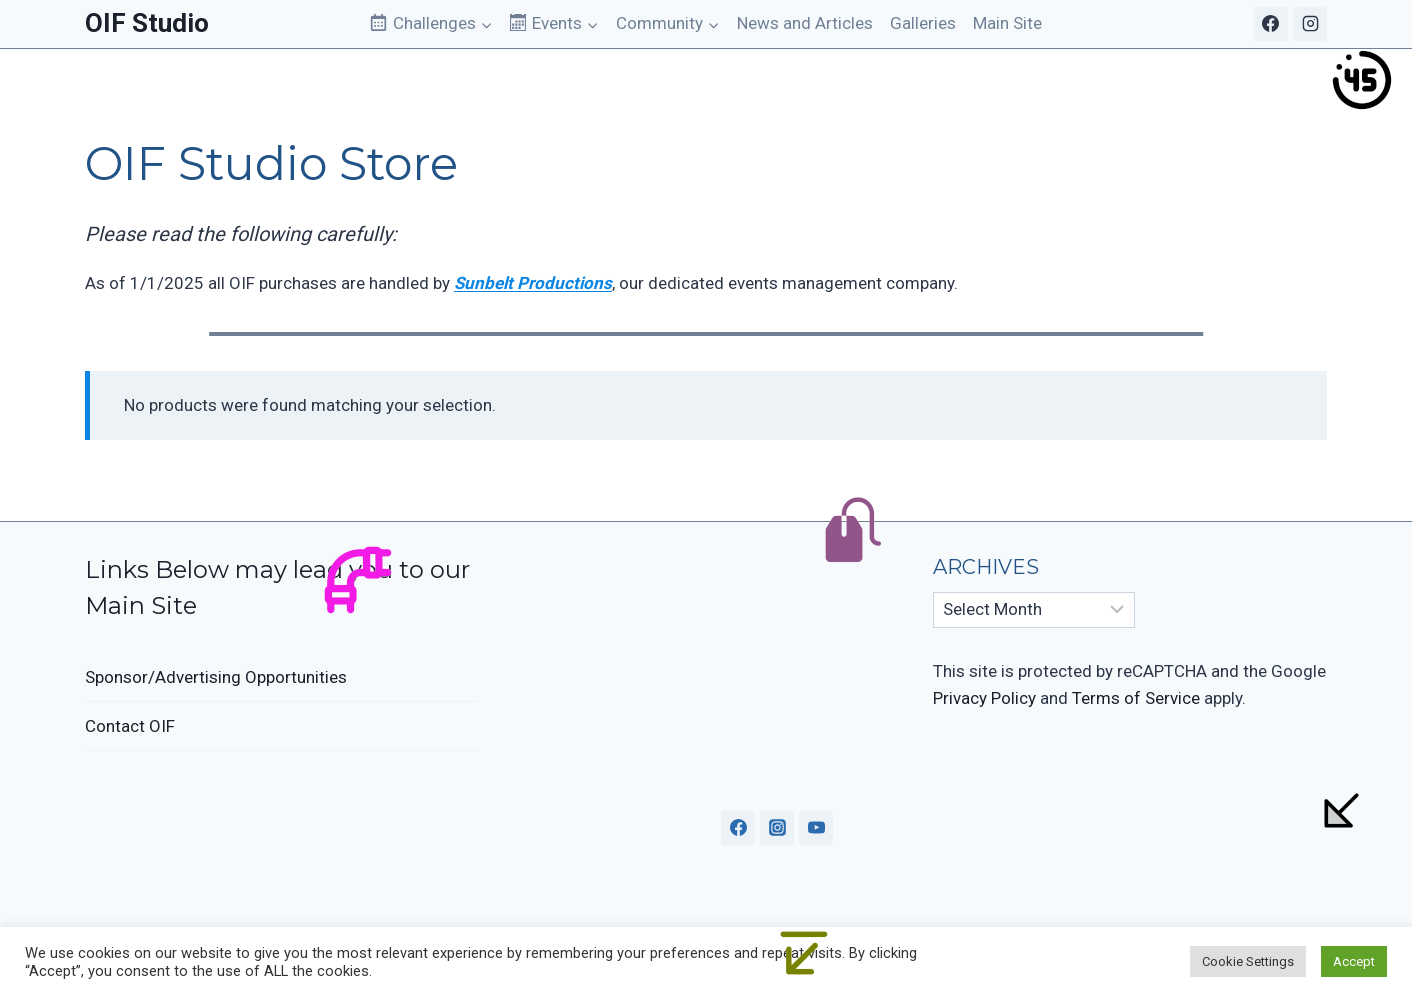  I want to click on set a 45-minute timer or duration, so click(1362, 80).